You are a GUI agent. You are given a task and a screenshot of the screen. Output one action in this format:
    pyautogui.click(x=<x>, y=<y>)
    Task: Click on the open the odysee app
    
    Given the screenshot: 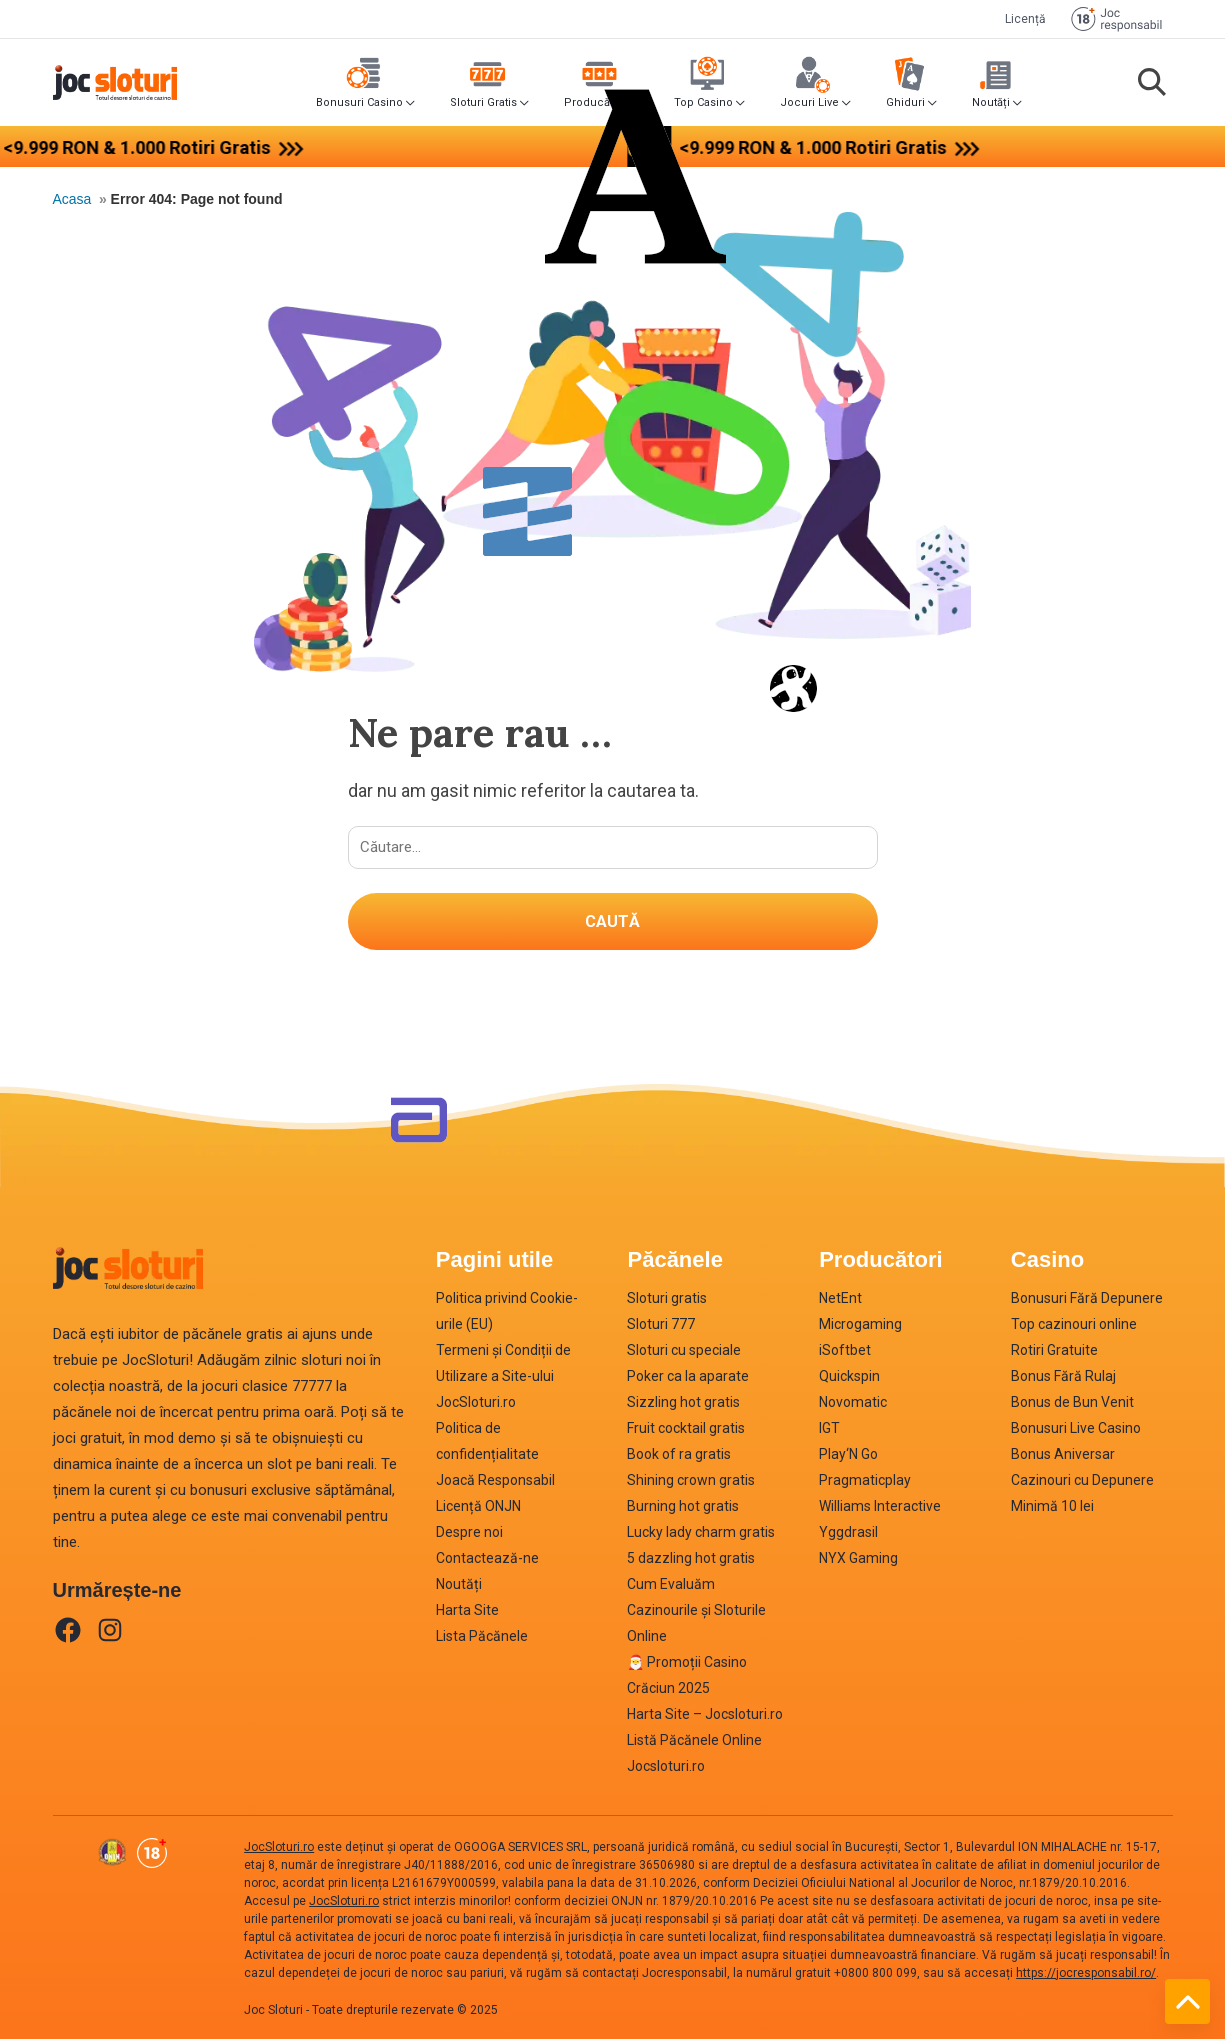 What is the action you would take?
    pyautogui.click(x=793, y=688)
    